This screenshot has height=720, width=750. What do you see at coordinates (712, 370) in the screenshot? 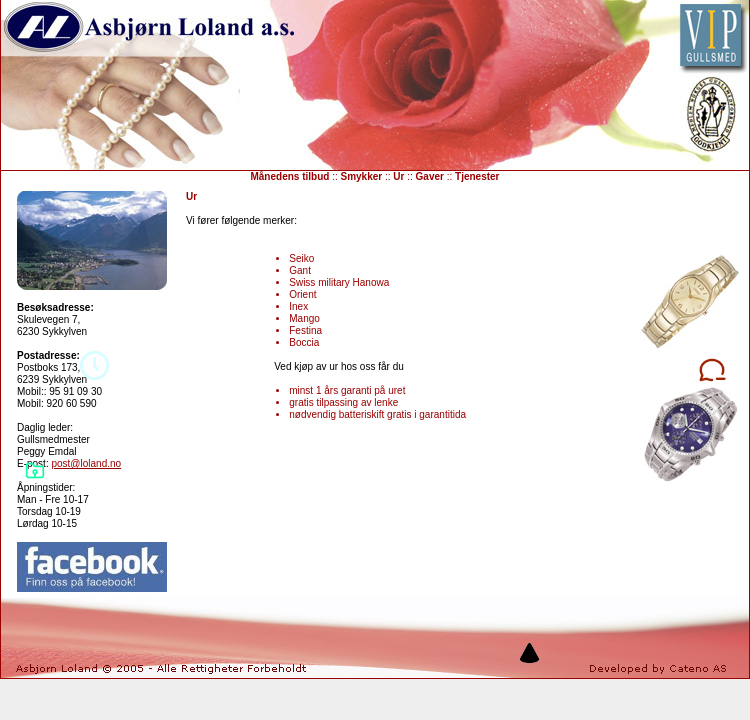
I see `remove a message or conversation` at bounding box center [712, 370].